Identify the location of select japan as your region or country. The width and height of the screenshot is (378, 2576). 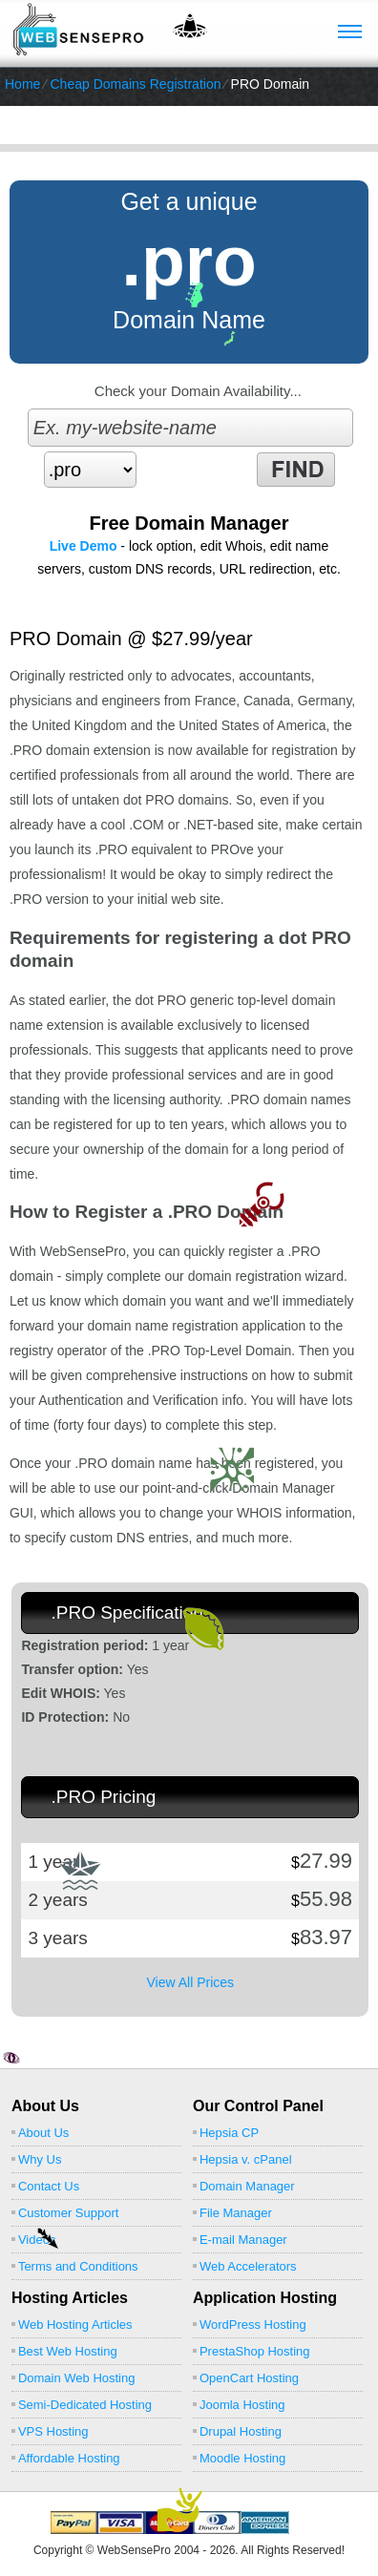
(229, 338).